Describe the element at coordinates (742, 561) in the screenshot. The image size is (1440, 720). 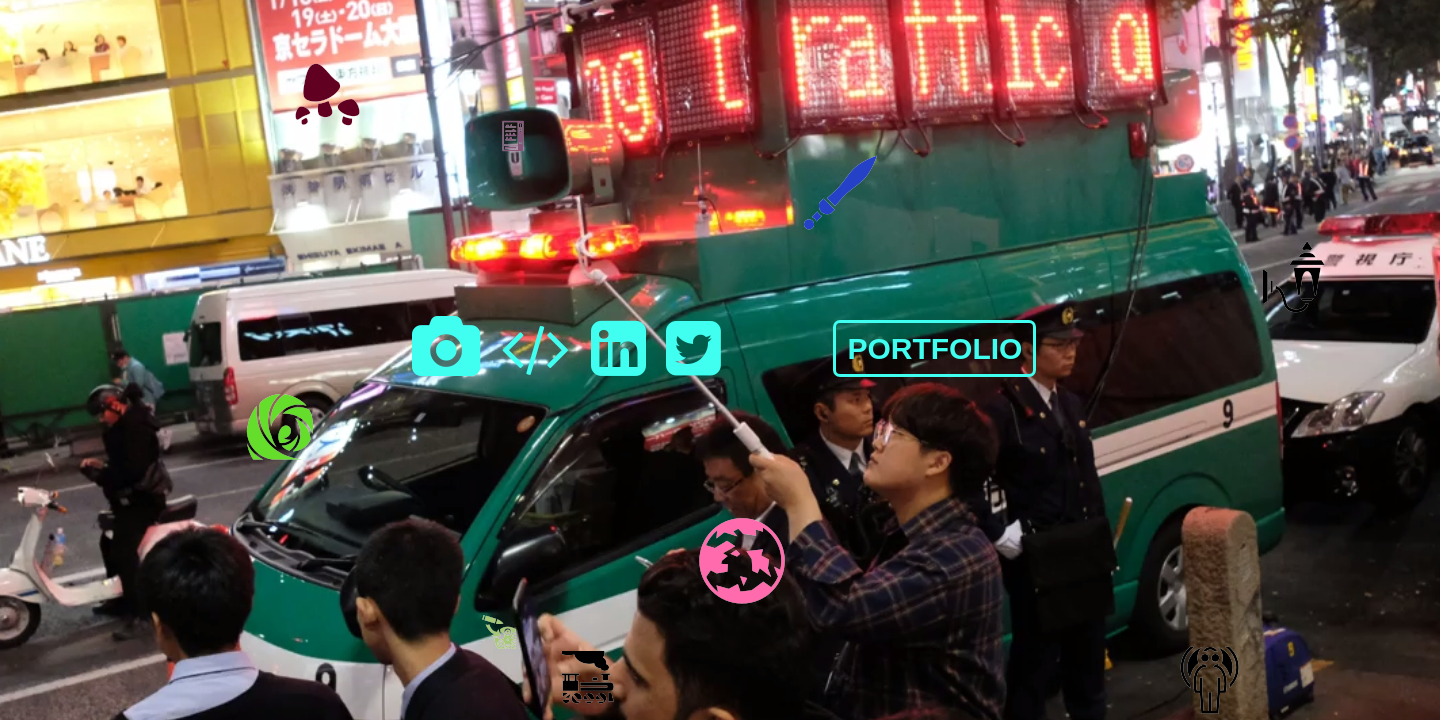
I see `view world map or global overview` at that location.